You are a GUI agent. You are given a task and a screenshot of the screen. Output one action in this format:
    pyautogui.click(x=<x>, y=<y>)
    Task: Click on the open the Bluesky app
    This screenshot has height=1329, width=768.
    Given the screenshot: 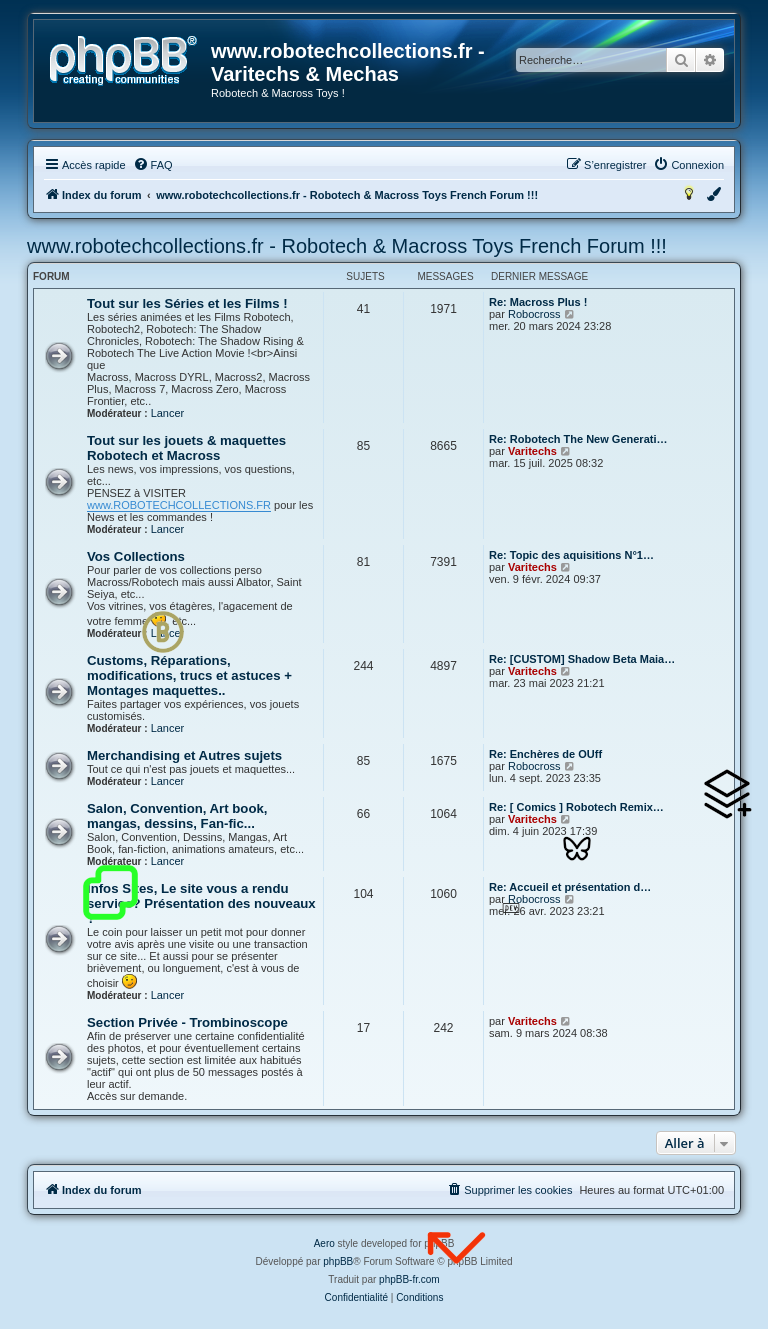 What is the action you would take?
    pyautogui.click(x=577, y=848)
    